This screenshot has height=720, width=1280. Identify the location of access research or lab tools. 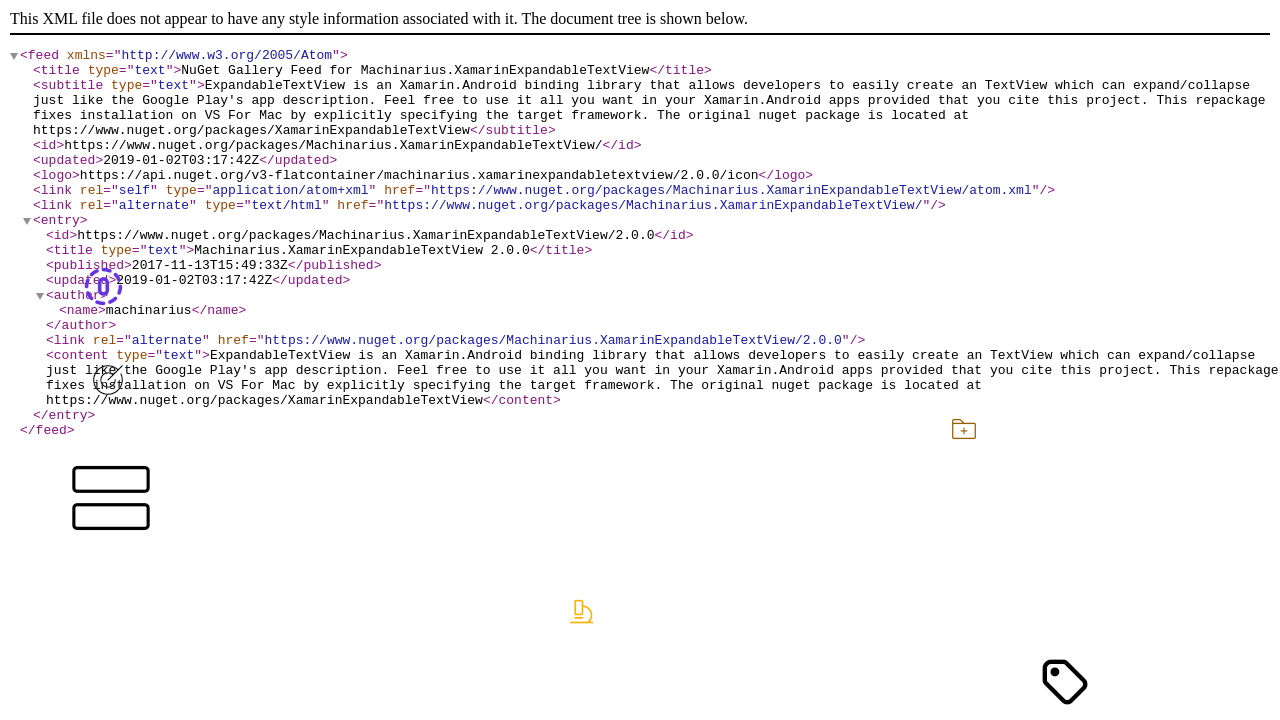
(581, 612).